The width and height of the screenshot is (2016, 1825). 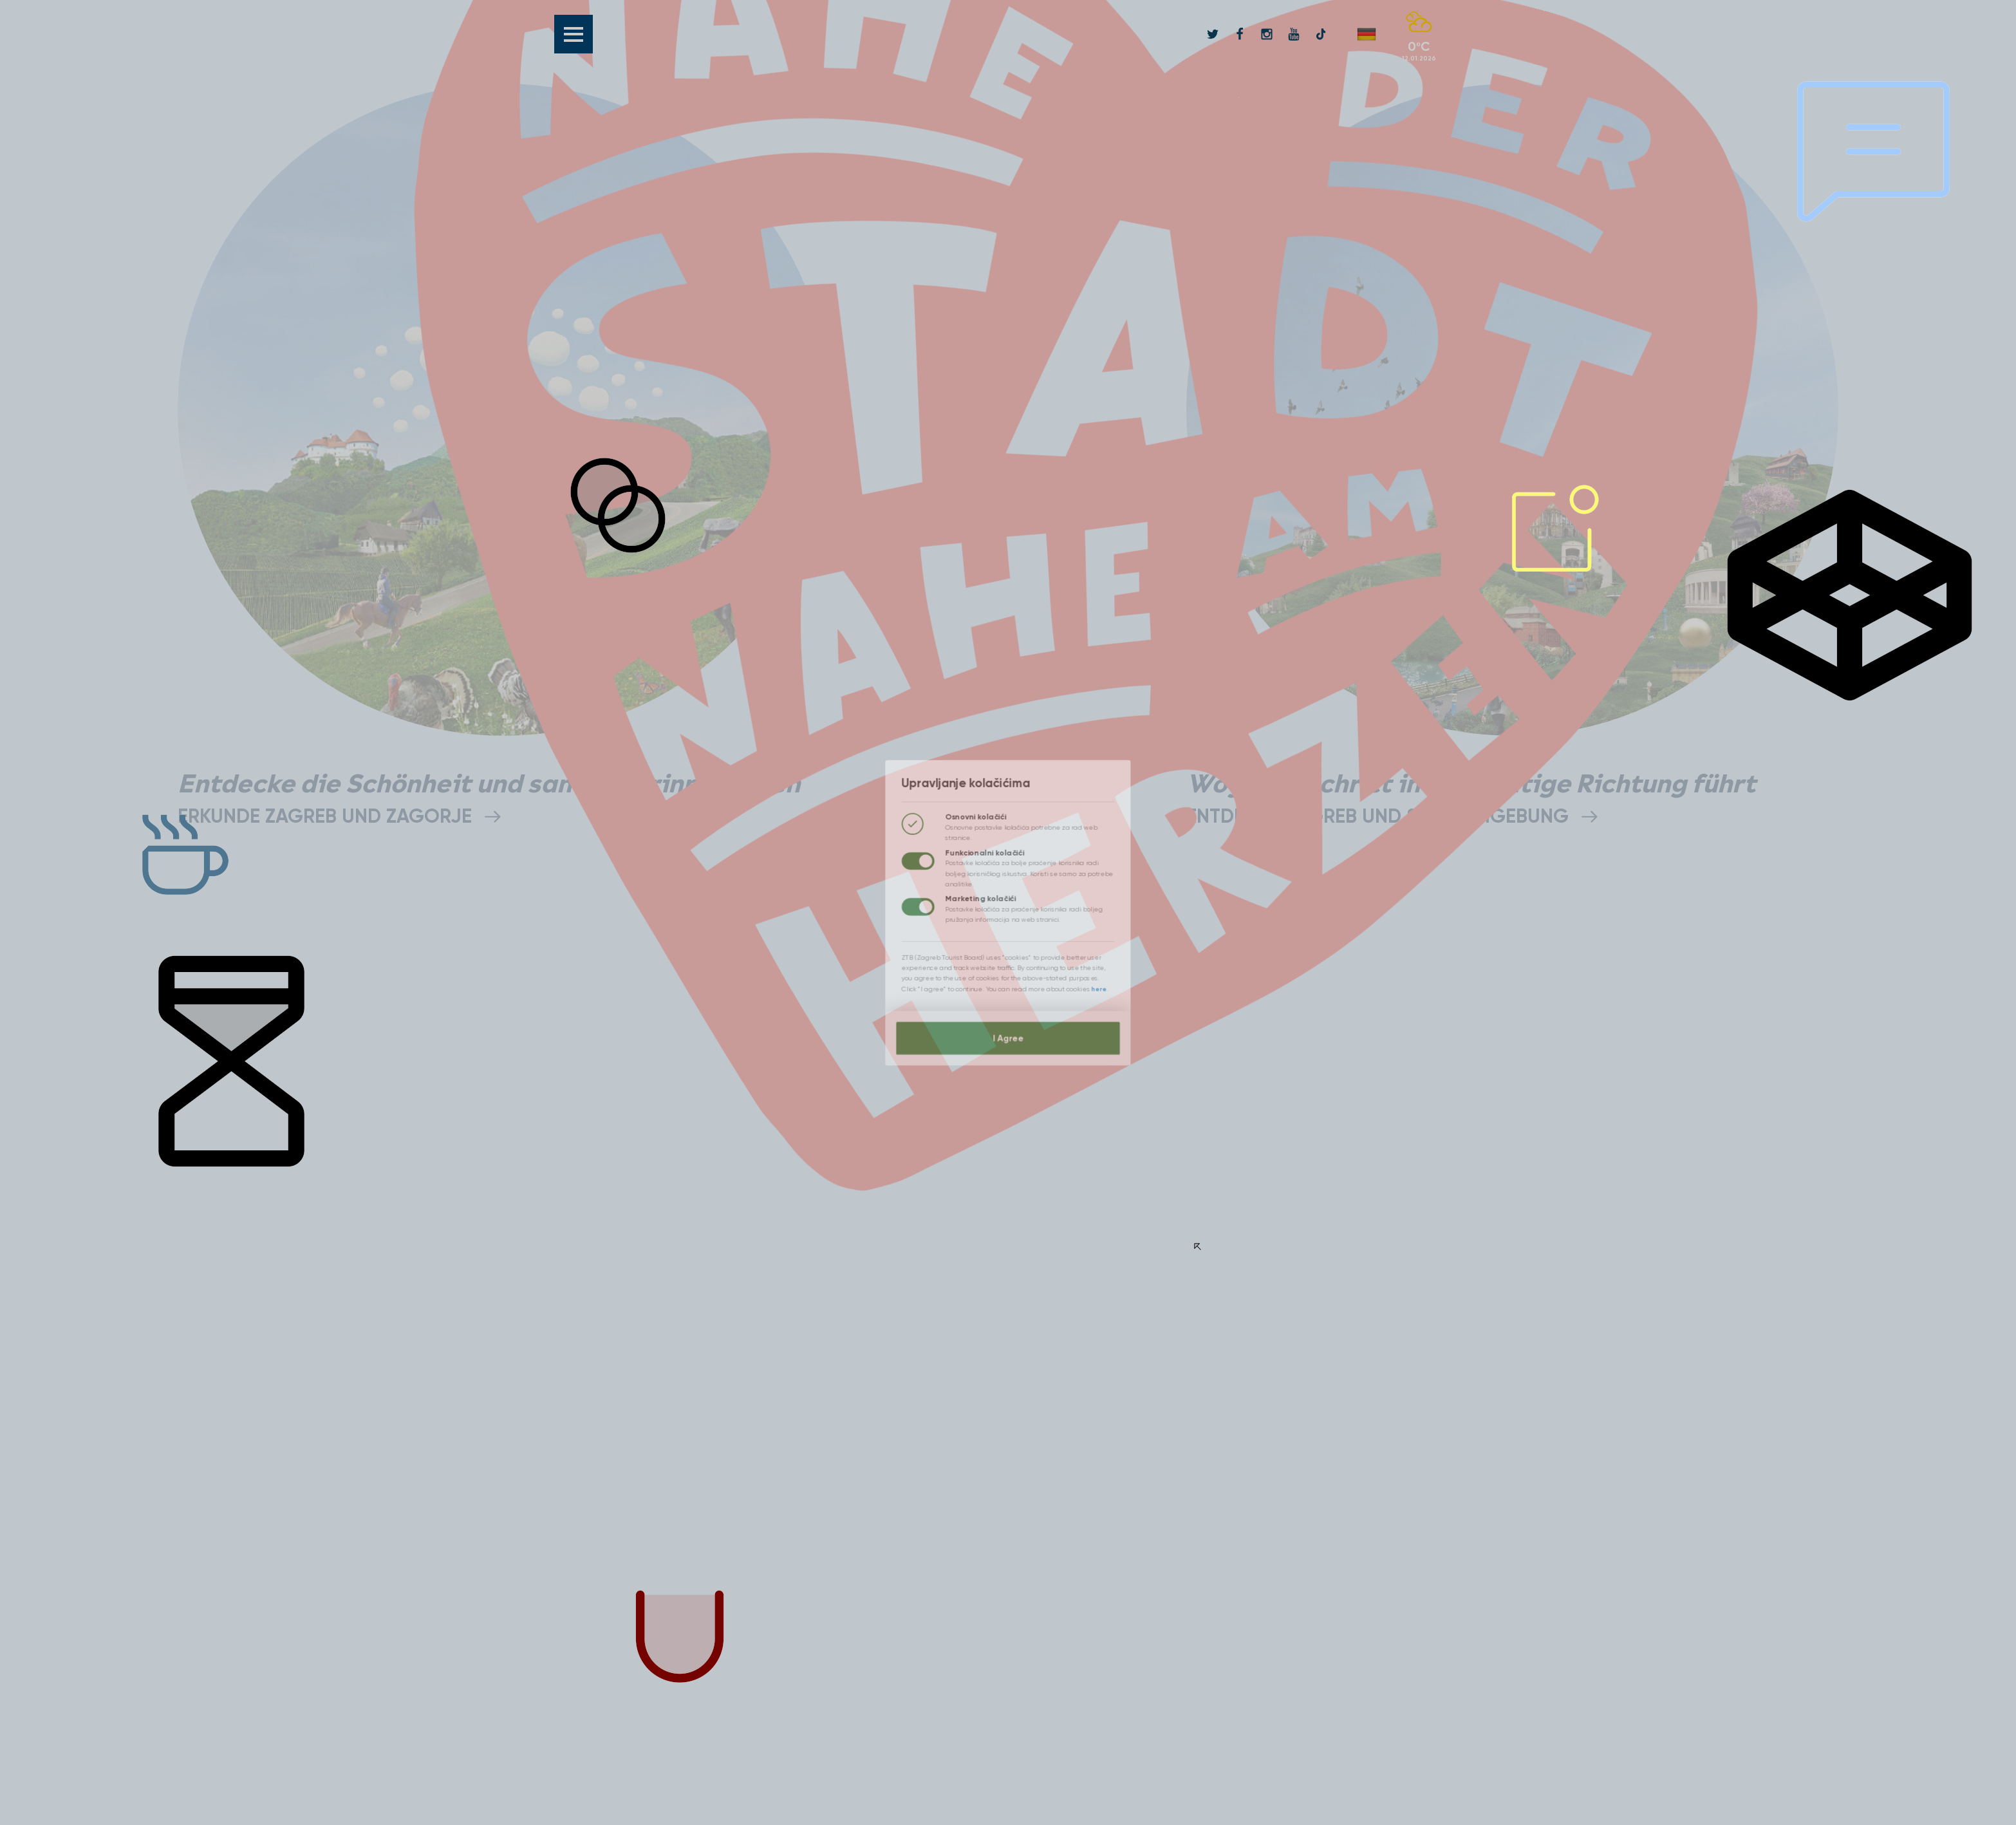 I want to click on take a coffee break or pause work, so click(x=179, y=857).